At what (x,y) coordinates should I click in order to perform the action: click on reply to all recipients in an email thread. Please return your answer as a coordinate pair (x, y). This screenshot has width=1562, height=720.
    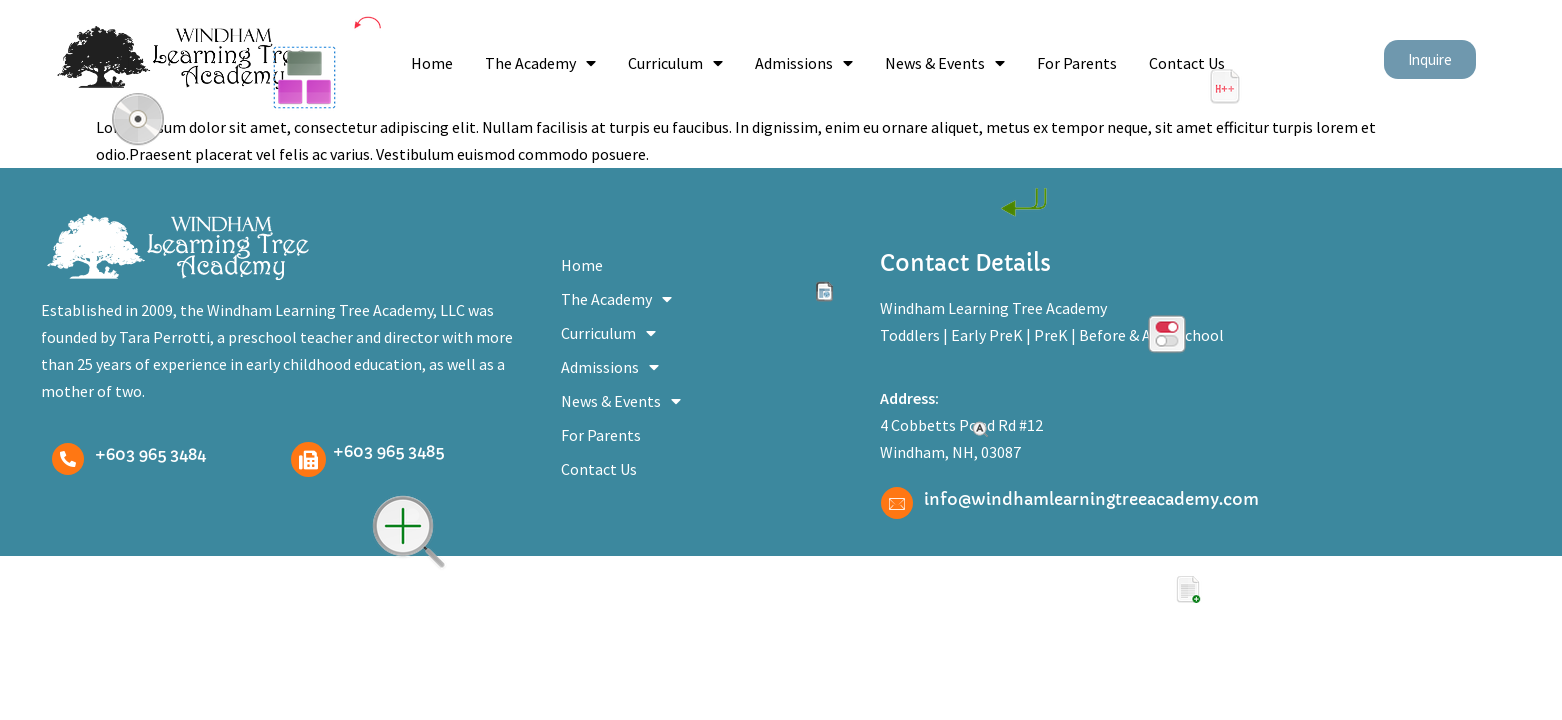
    Looking at the image, I should click on (1023, 202).